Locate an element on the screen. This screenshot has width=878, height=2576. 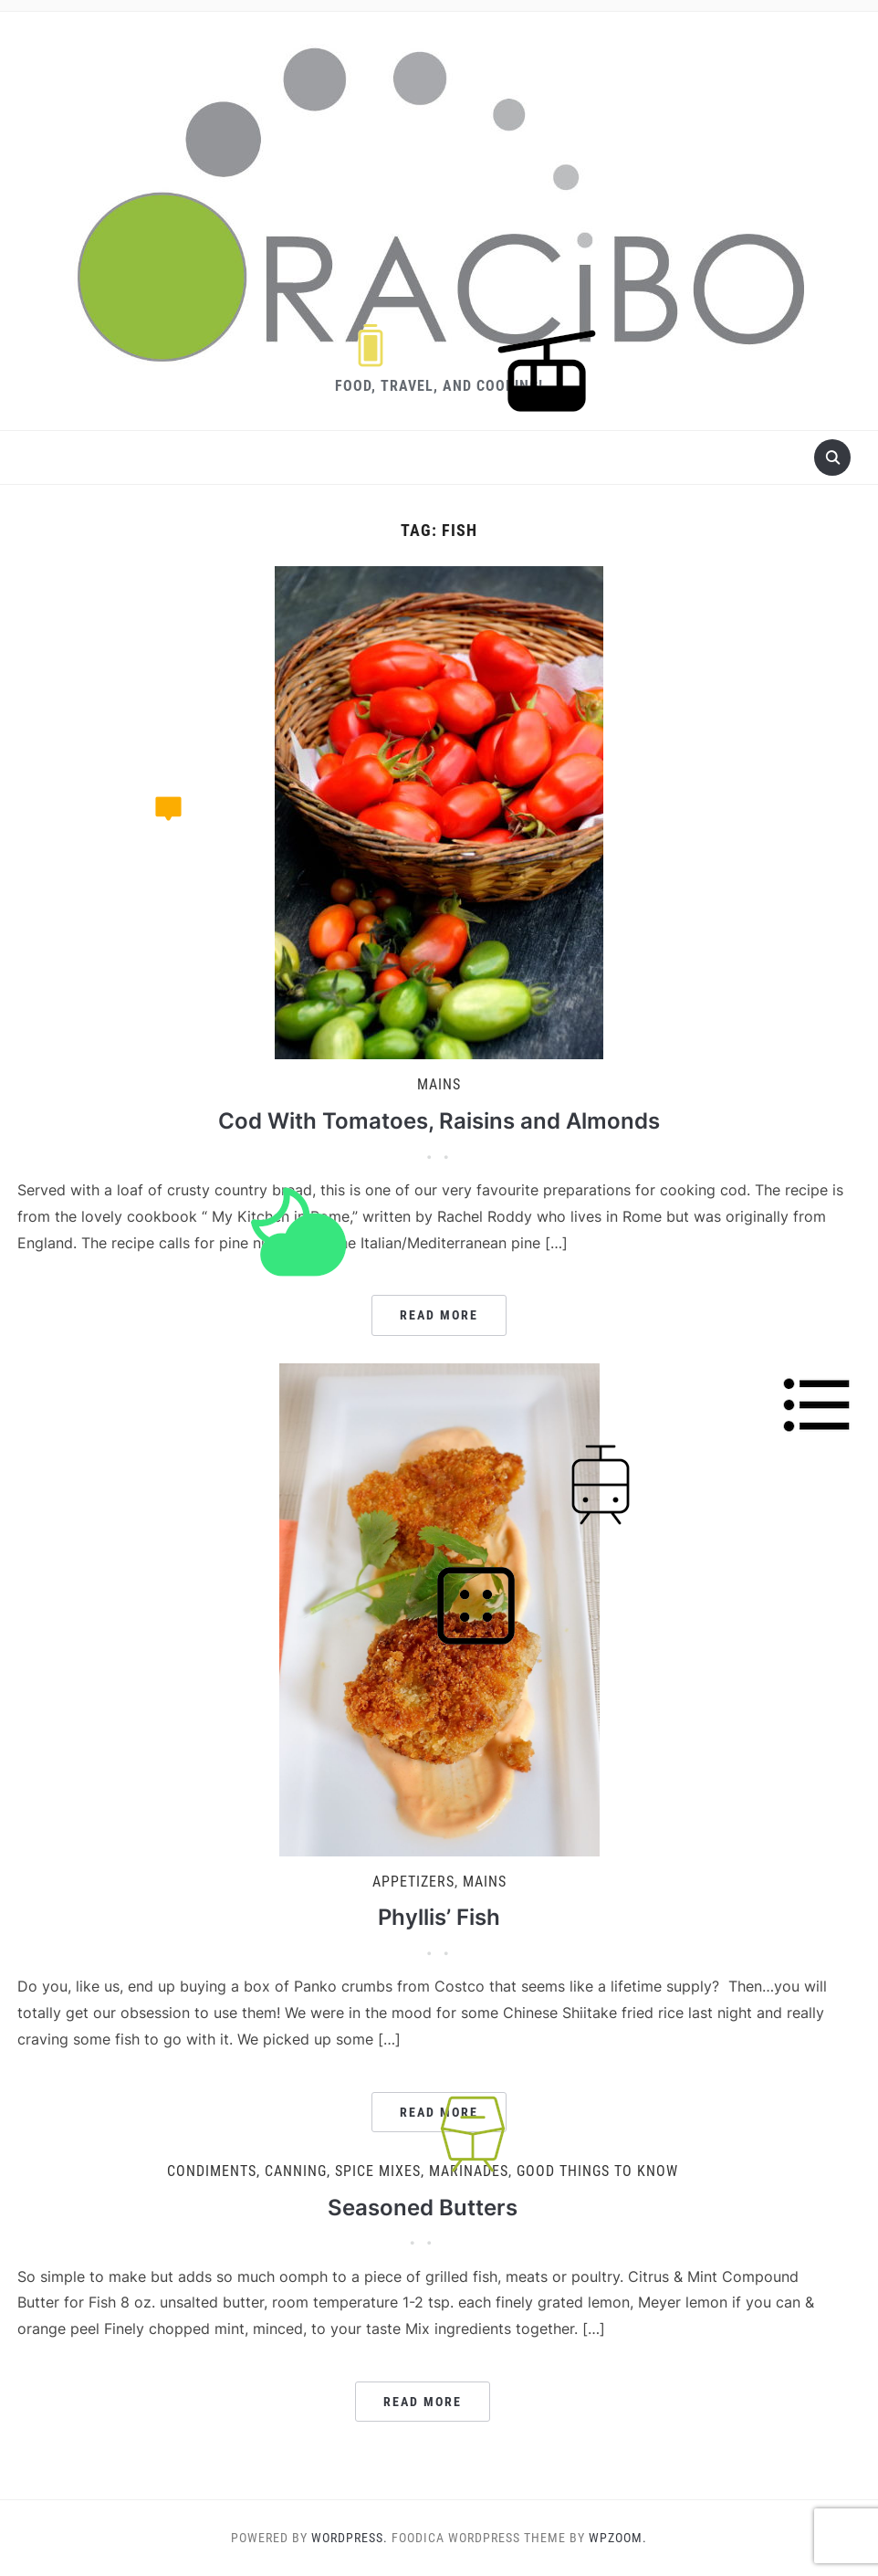
view items in a bulleted list format is located at coordinates (817, 1404).